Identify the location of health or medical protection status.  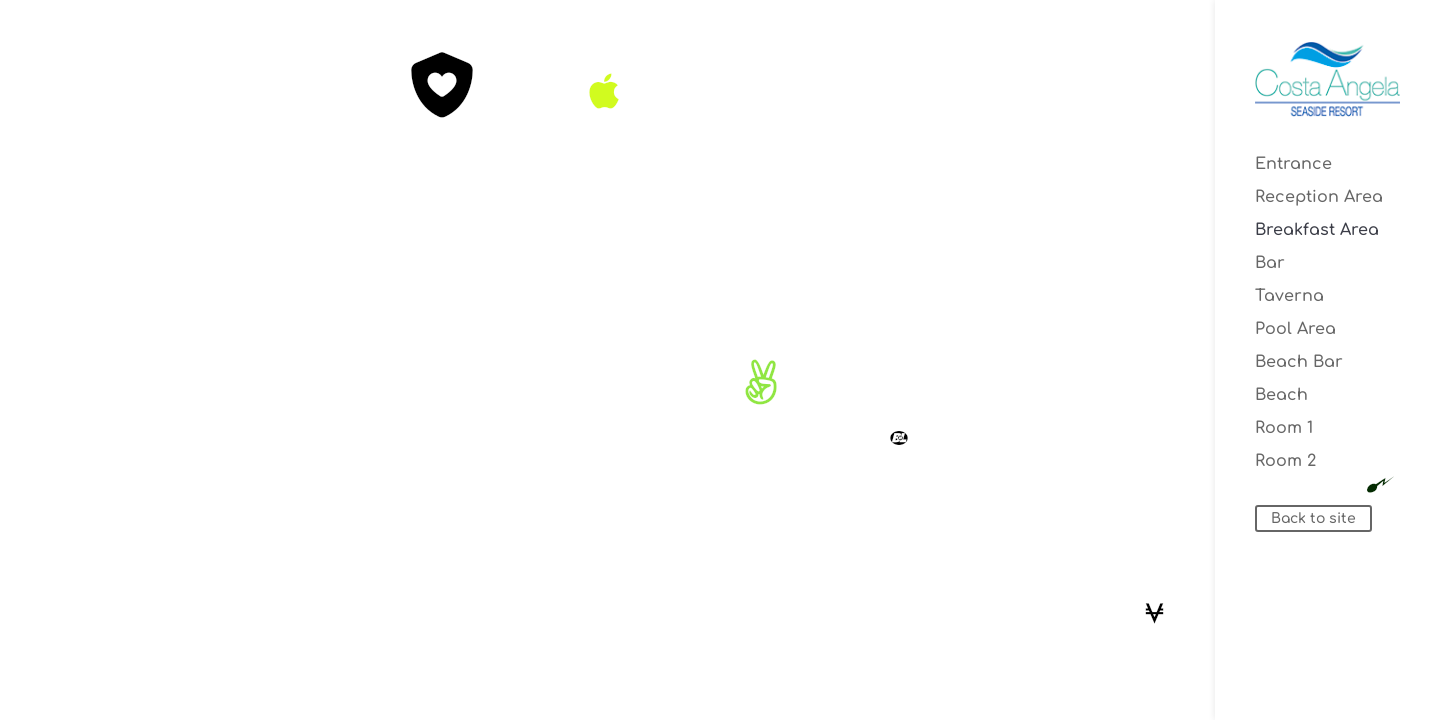
(442, 85).